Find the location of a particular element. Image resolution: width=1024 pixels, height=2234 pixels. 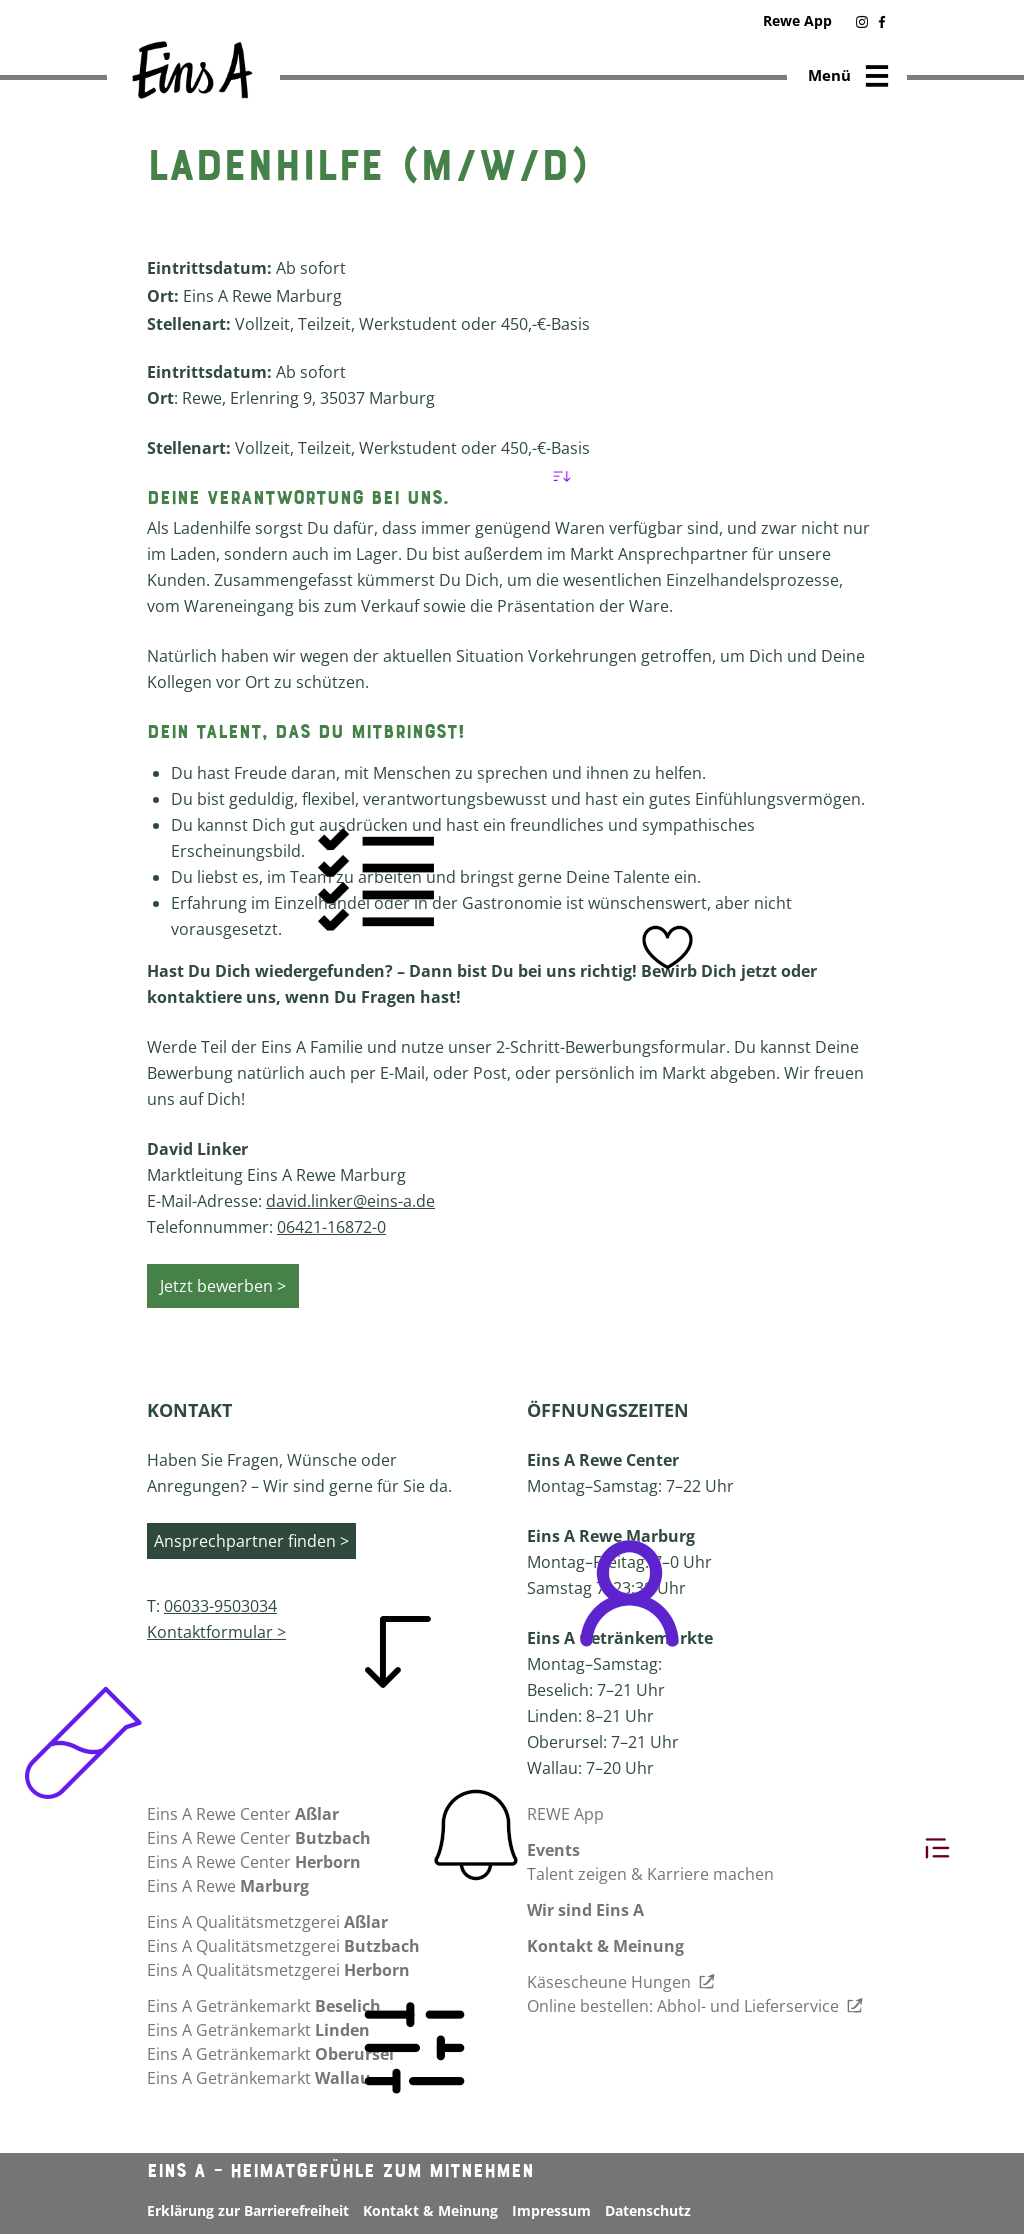

view your profile is located at coordinates (629, 1597).